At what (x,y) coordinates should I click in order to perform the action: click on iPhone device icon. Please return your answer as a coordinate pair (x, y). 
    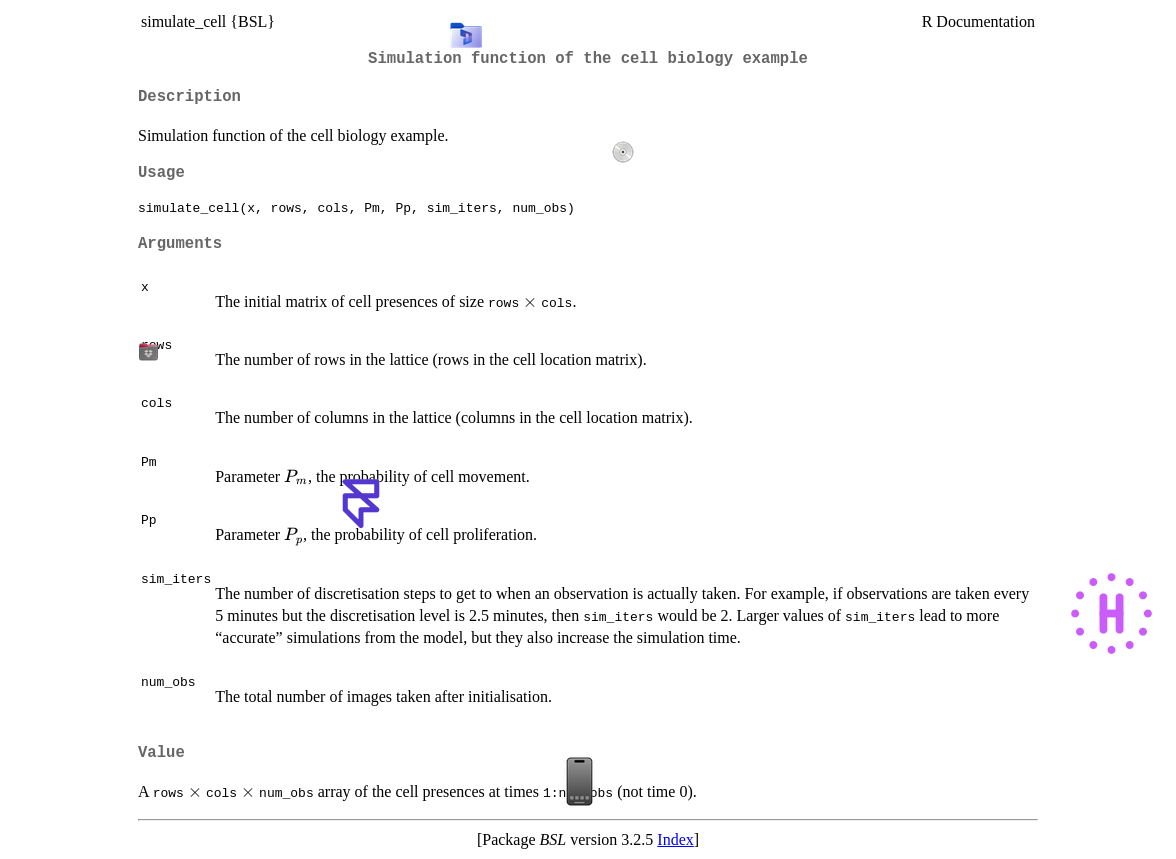
    Looking at the image, I should click on (579, 781).